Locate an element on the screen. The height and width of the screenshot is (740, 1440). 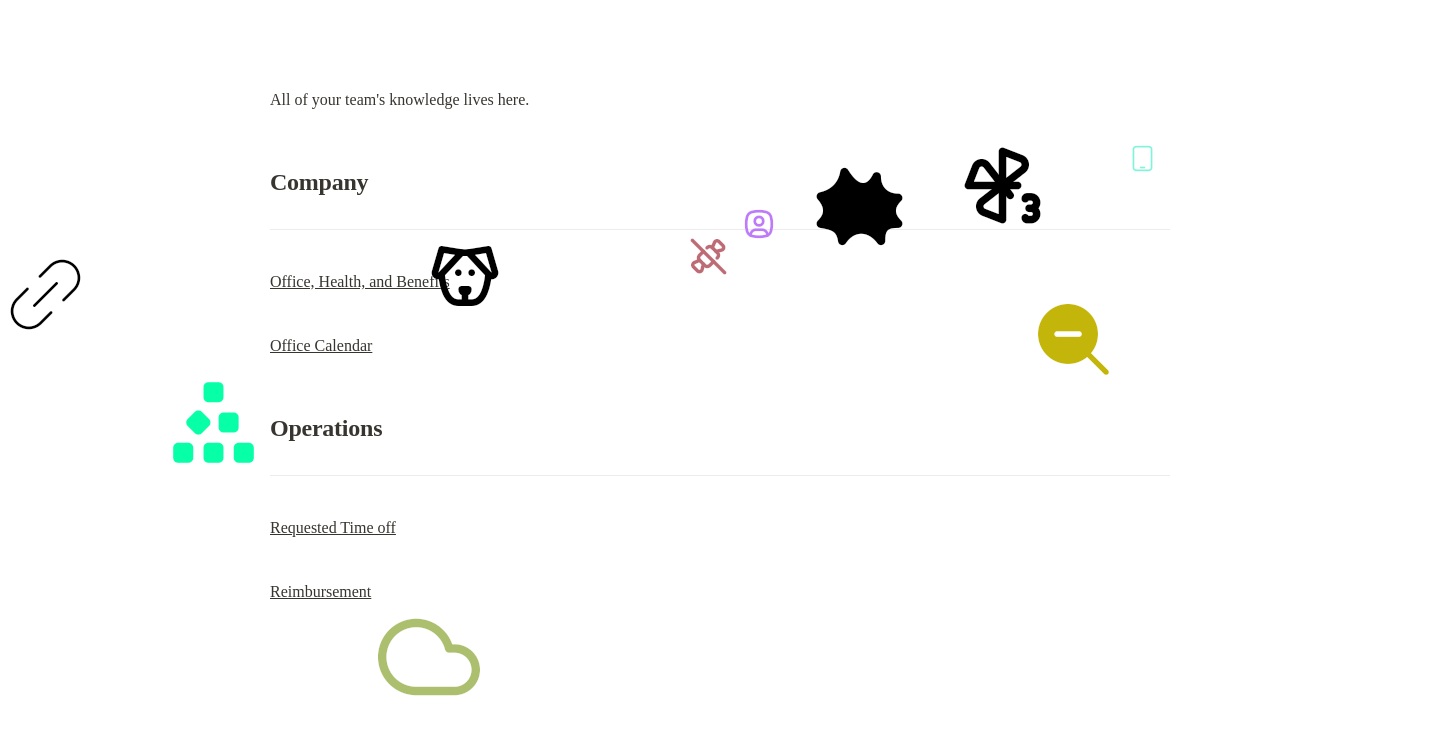
access cloud storage is located at coordinates (429, 657).